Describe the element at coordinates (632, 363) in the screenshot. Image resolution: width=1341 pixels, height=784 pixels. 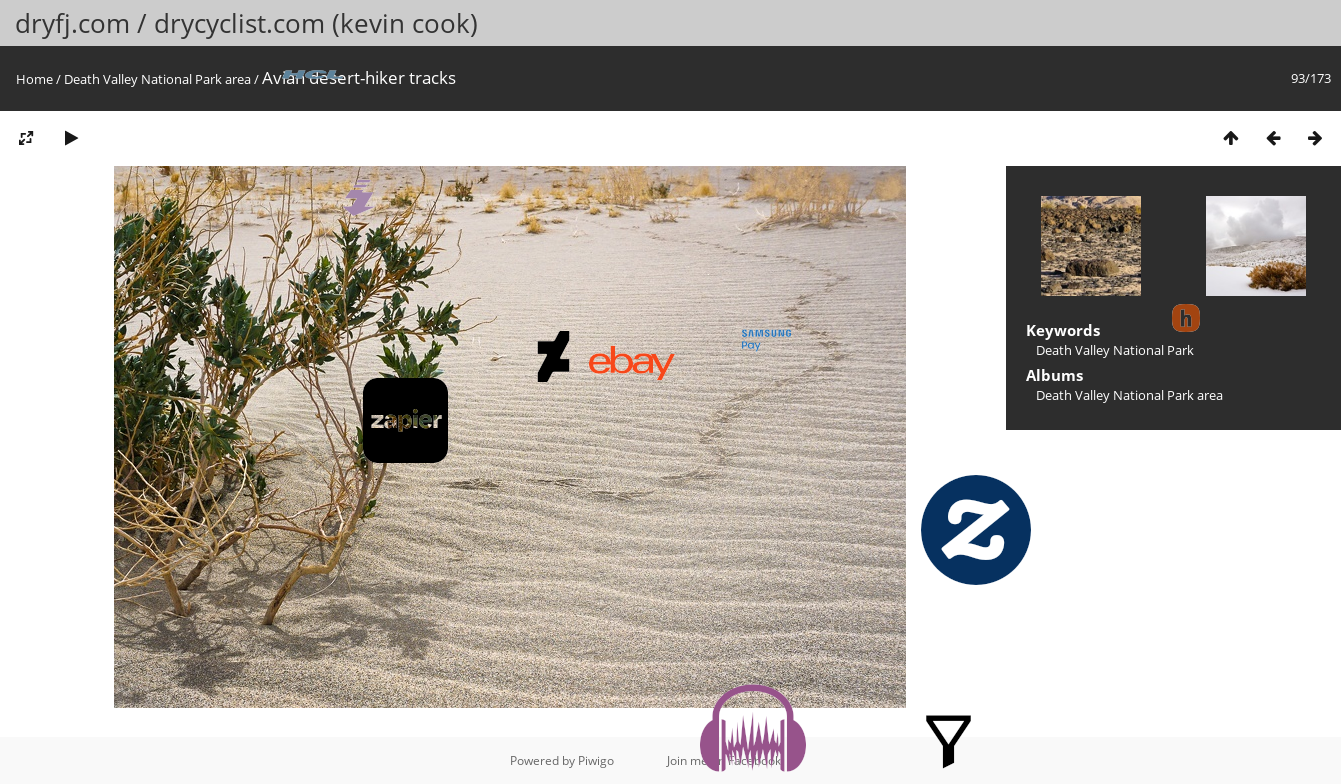
I see `open the ebay app or website` at that location.